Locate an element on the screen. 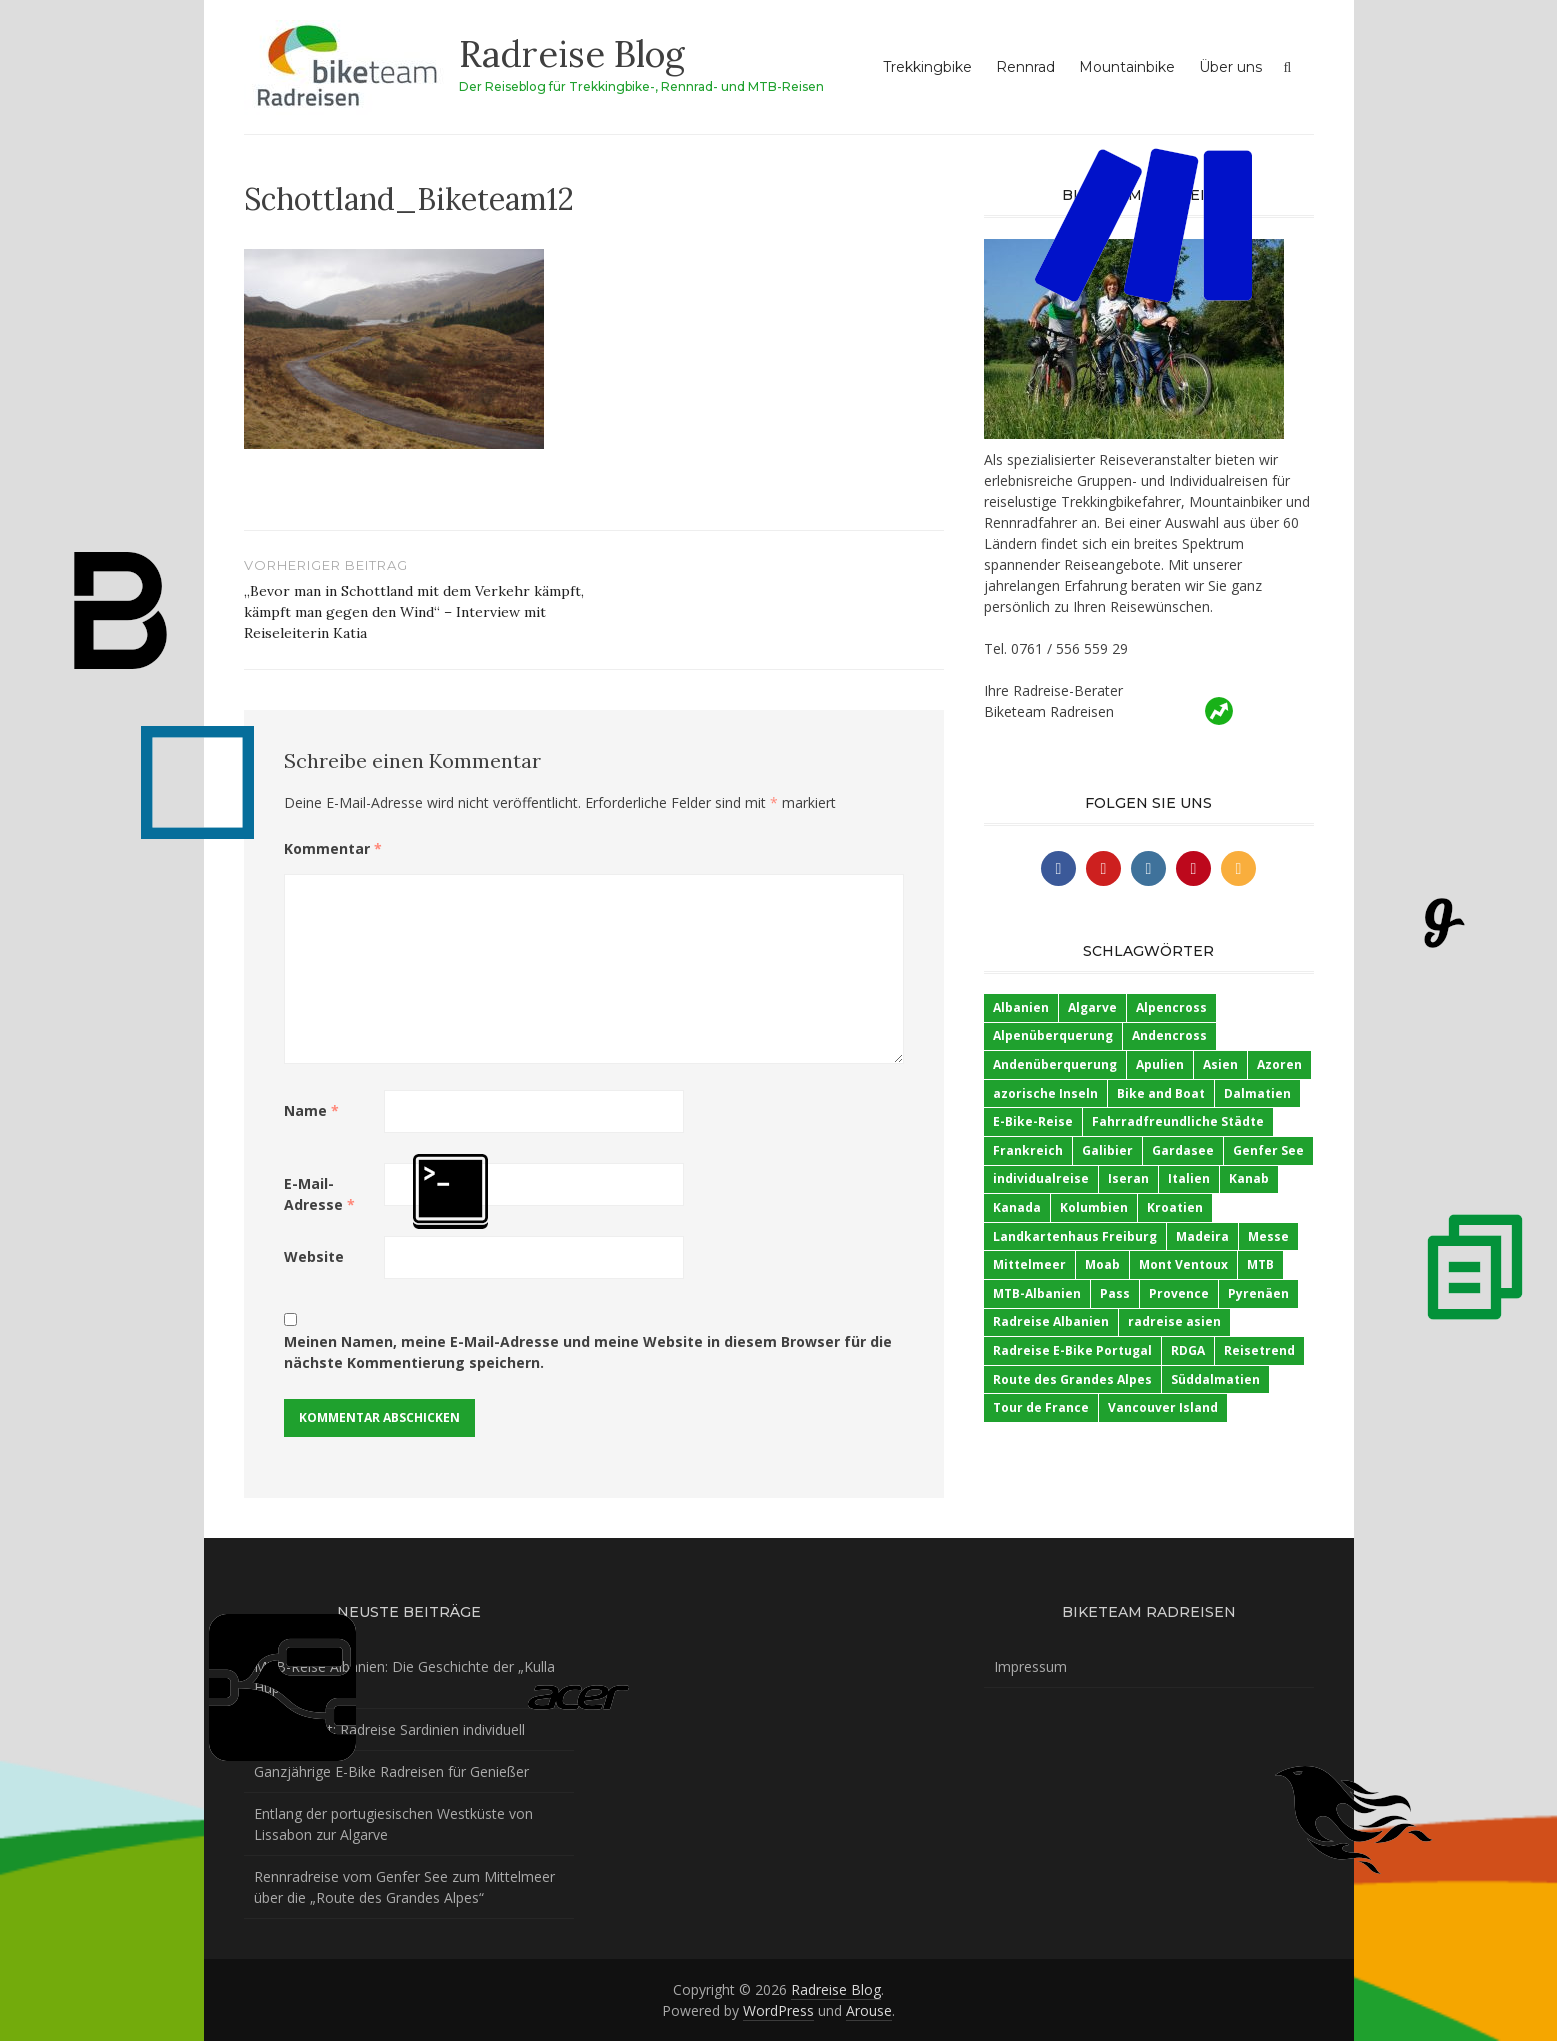  open CodeSandbox development environment is located at coordinates (197, 782).